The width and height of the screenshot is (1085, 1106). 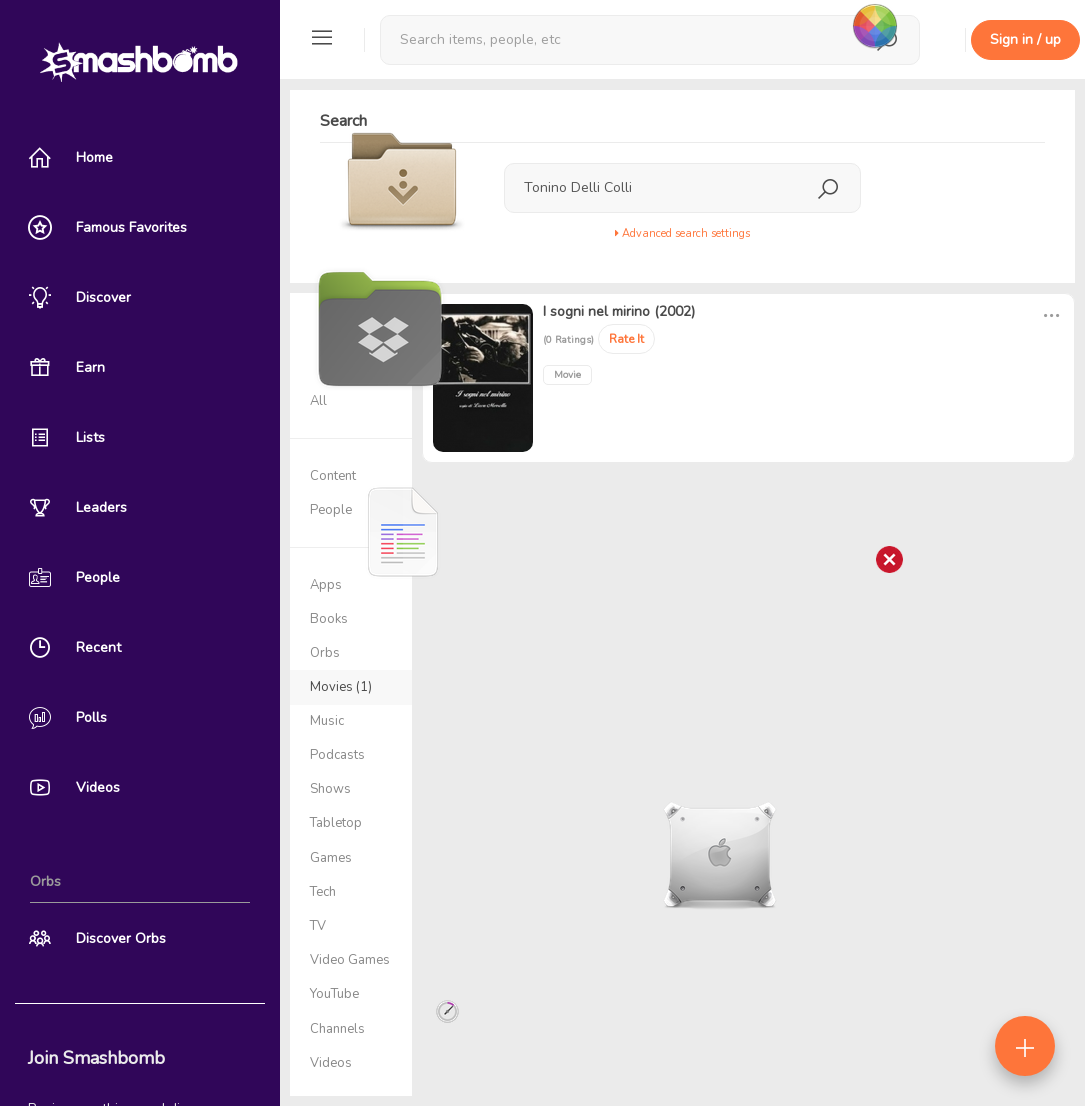 I want to click on open sysprof system profiler application, so click(x=447, y=1011).